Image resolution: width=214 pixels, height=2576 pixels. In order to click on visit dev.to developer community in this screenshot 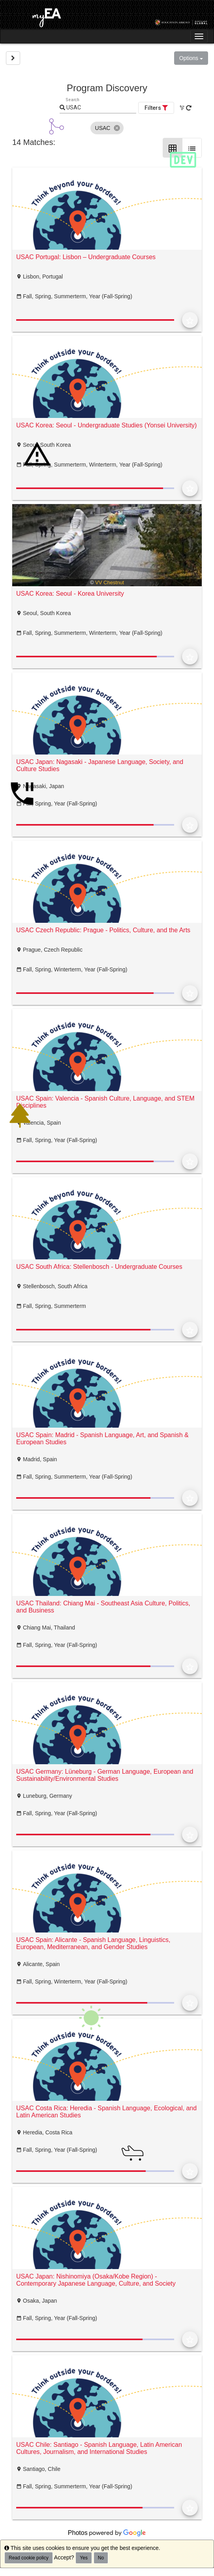, I will do `click(183, 160)`.